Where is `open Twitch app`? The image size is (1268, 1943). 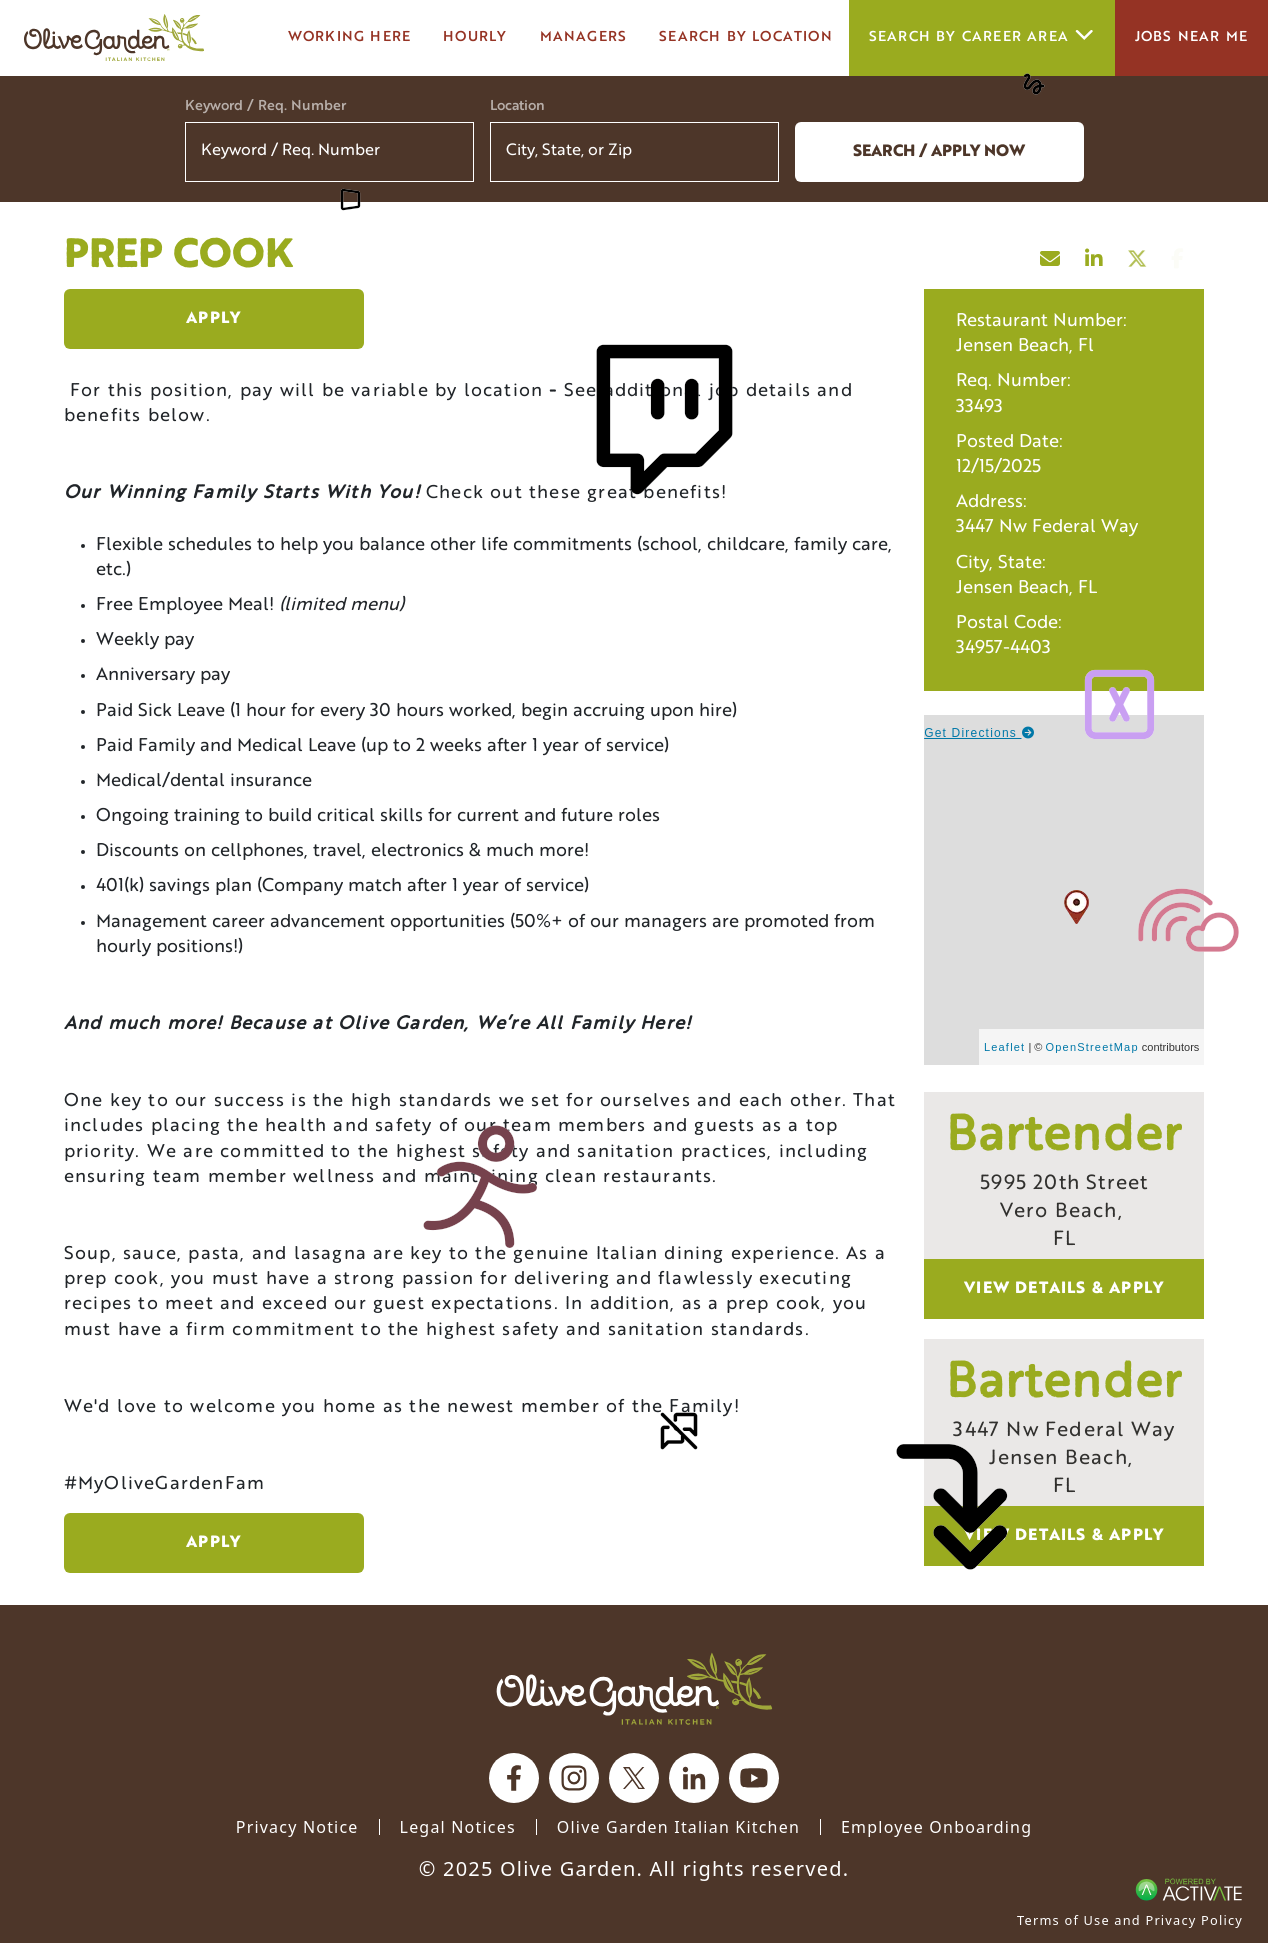 open Twitch app is located at coordinates (664, 419).